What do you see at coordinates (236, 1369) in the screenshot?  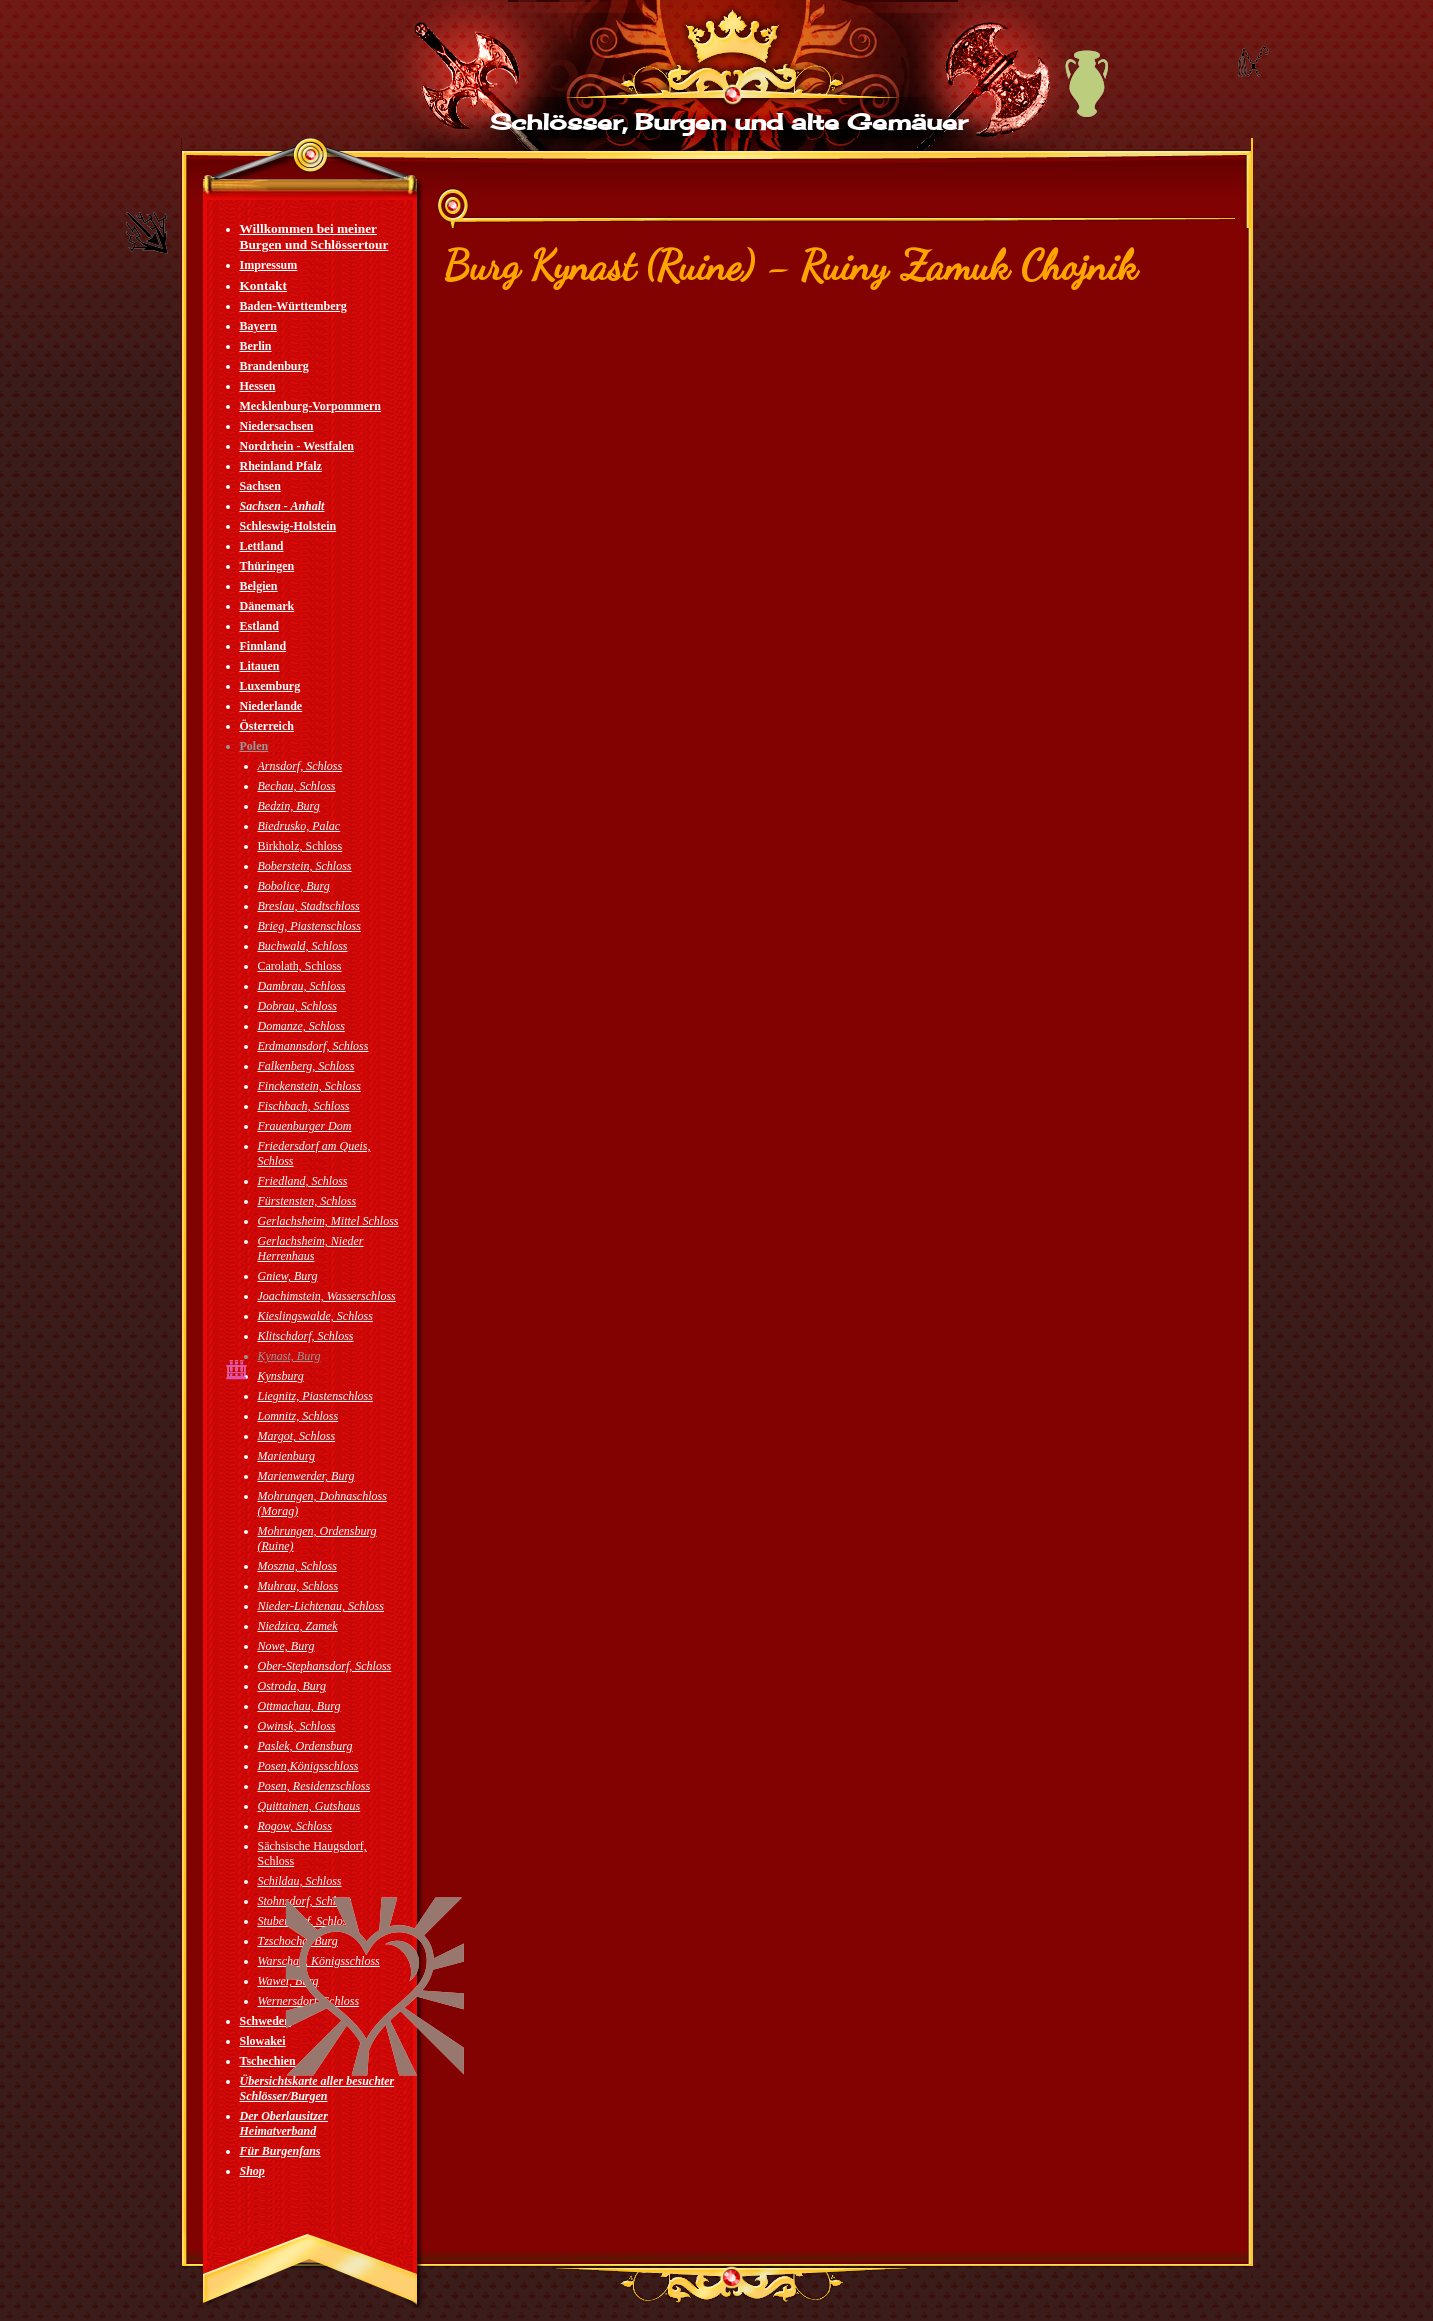 I see `access laboratory or science features` at bounding box center [236, 1369].